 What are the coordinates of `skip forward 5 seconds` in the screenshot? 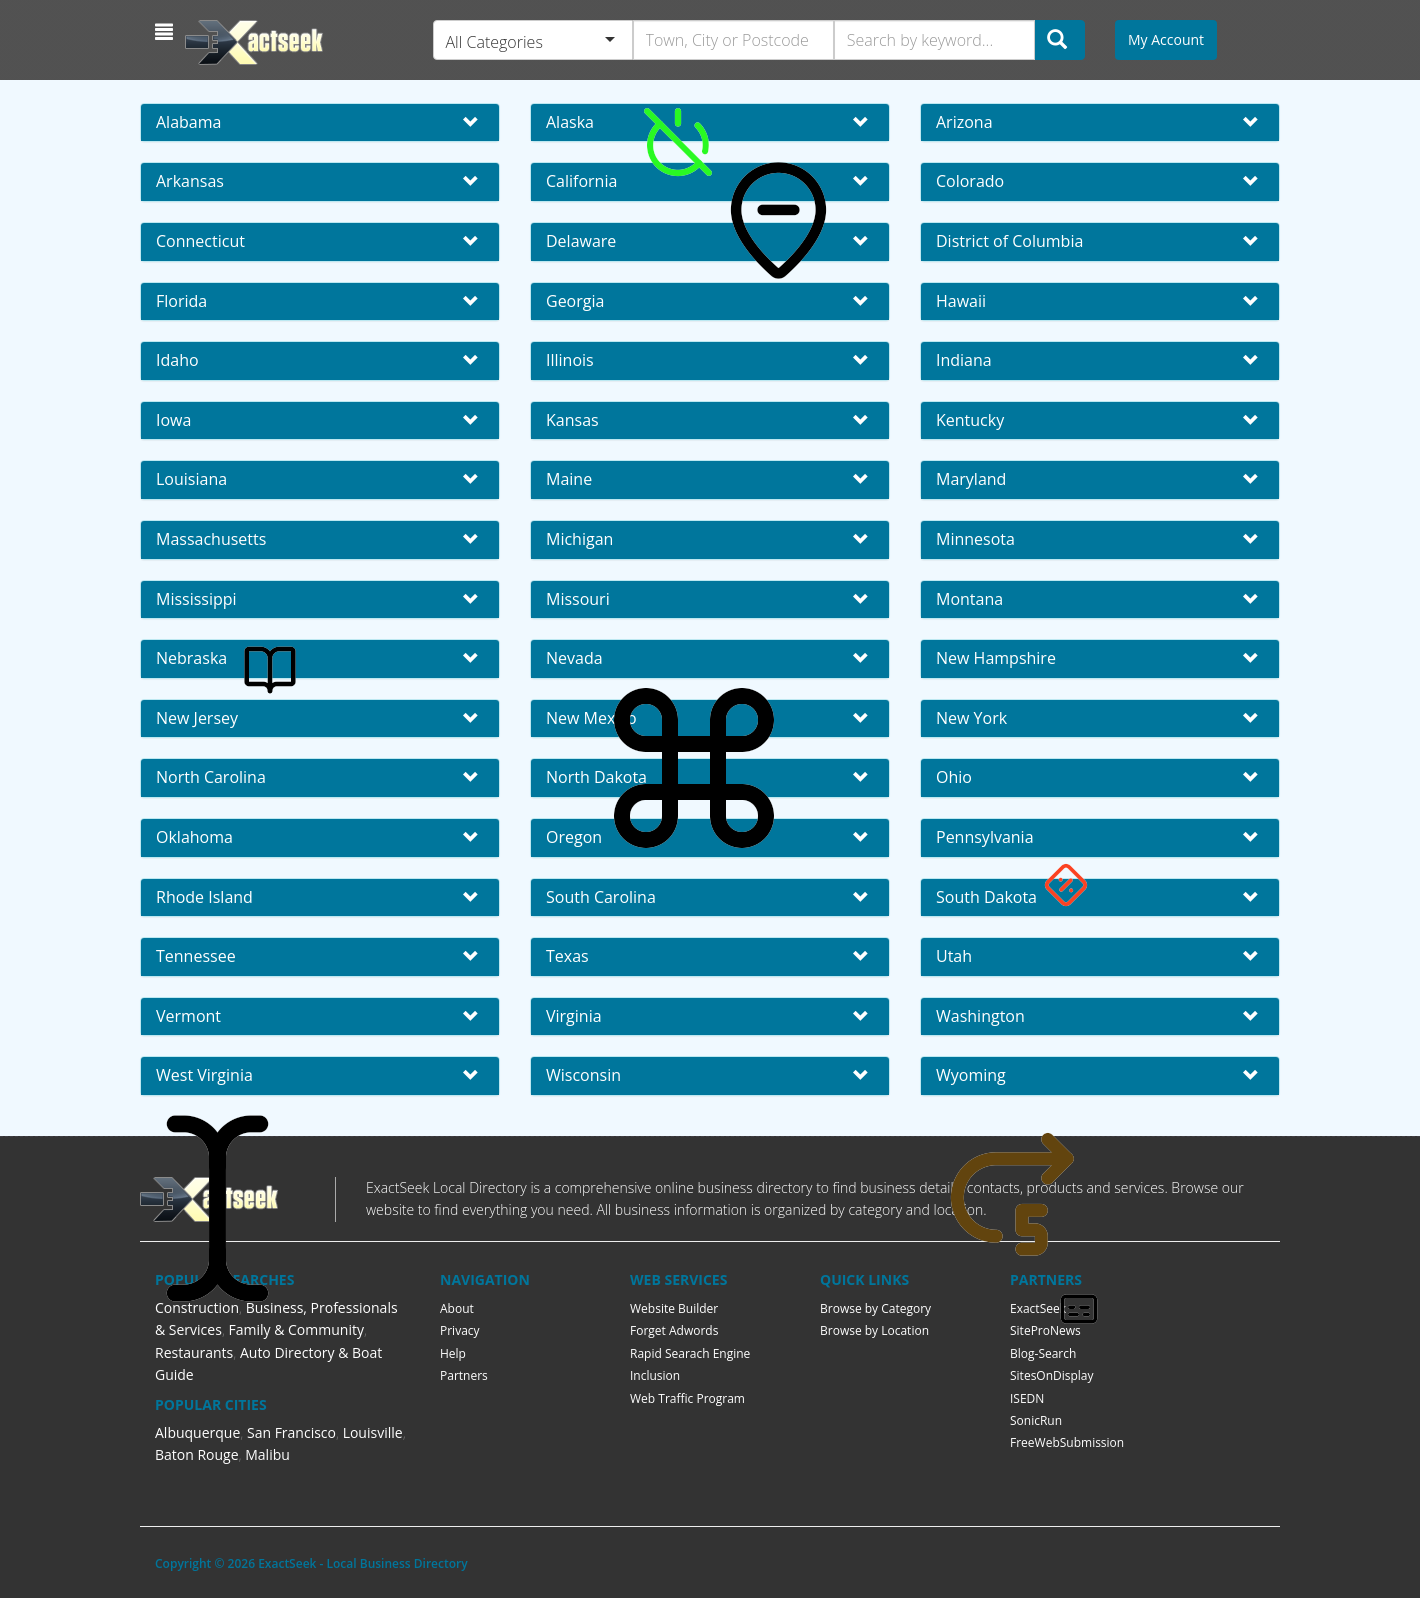 It's located at (1015, 1197).